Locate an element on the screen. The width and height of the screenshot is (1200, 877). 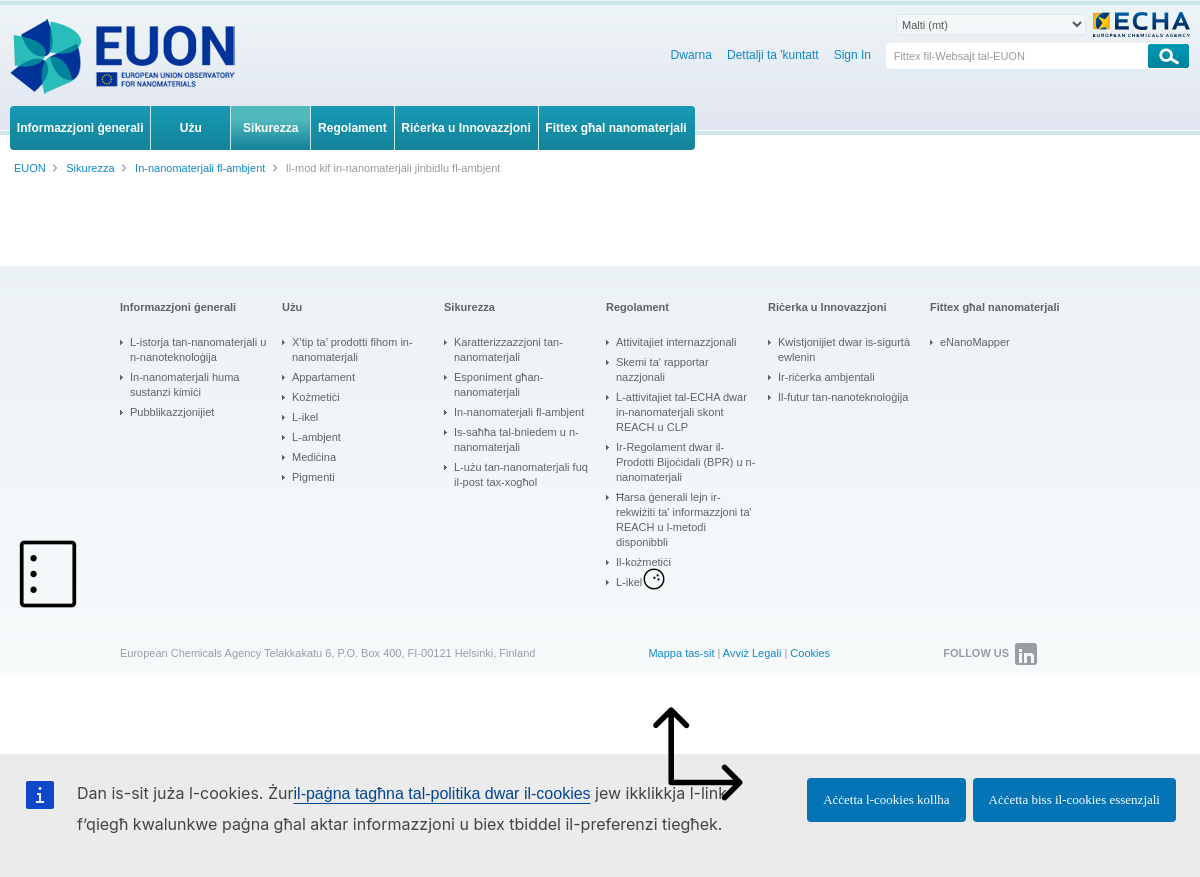
vector path or directional control point is located at coordinates (694, 752).